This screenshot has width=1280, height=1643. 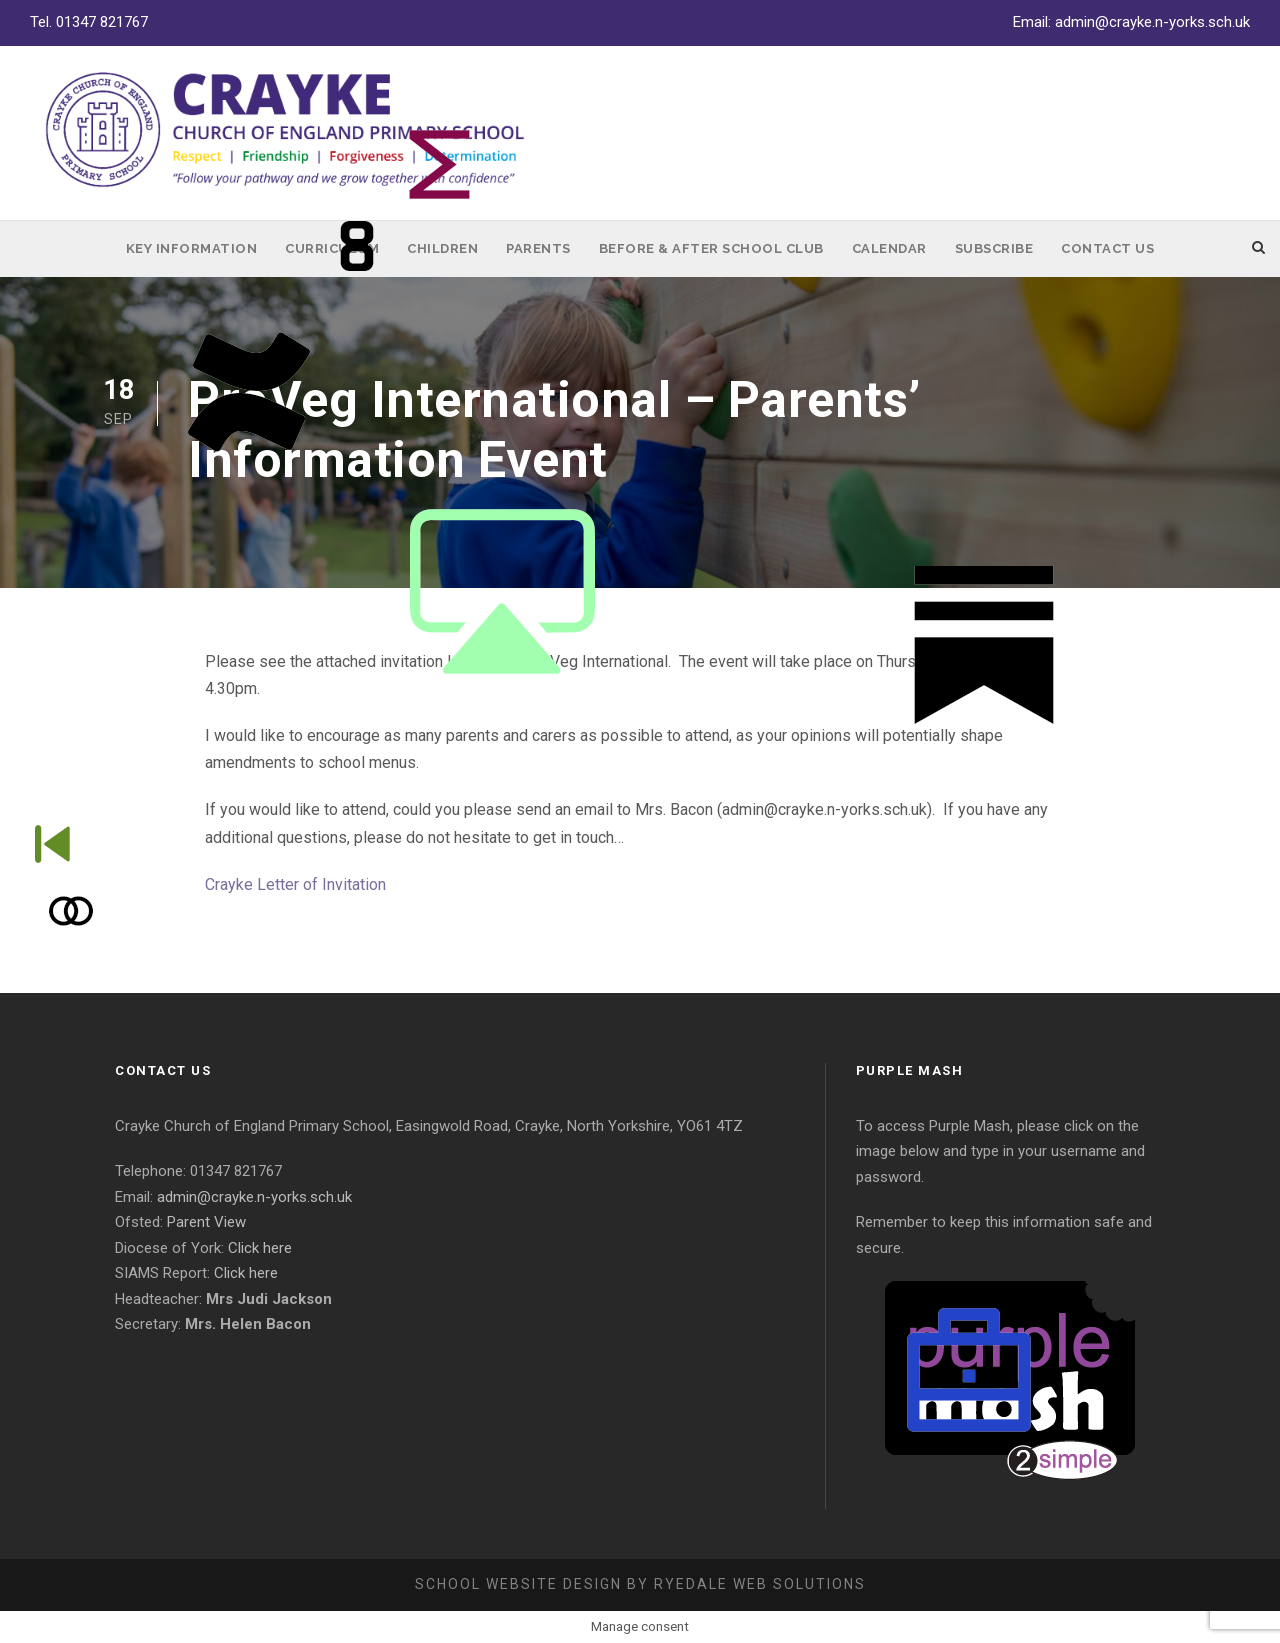 What do you see at coordinates (502, 591) in the screenshot?
I see `stream video content to an Apple TV or compatible device` at bounding box center [502, 591].